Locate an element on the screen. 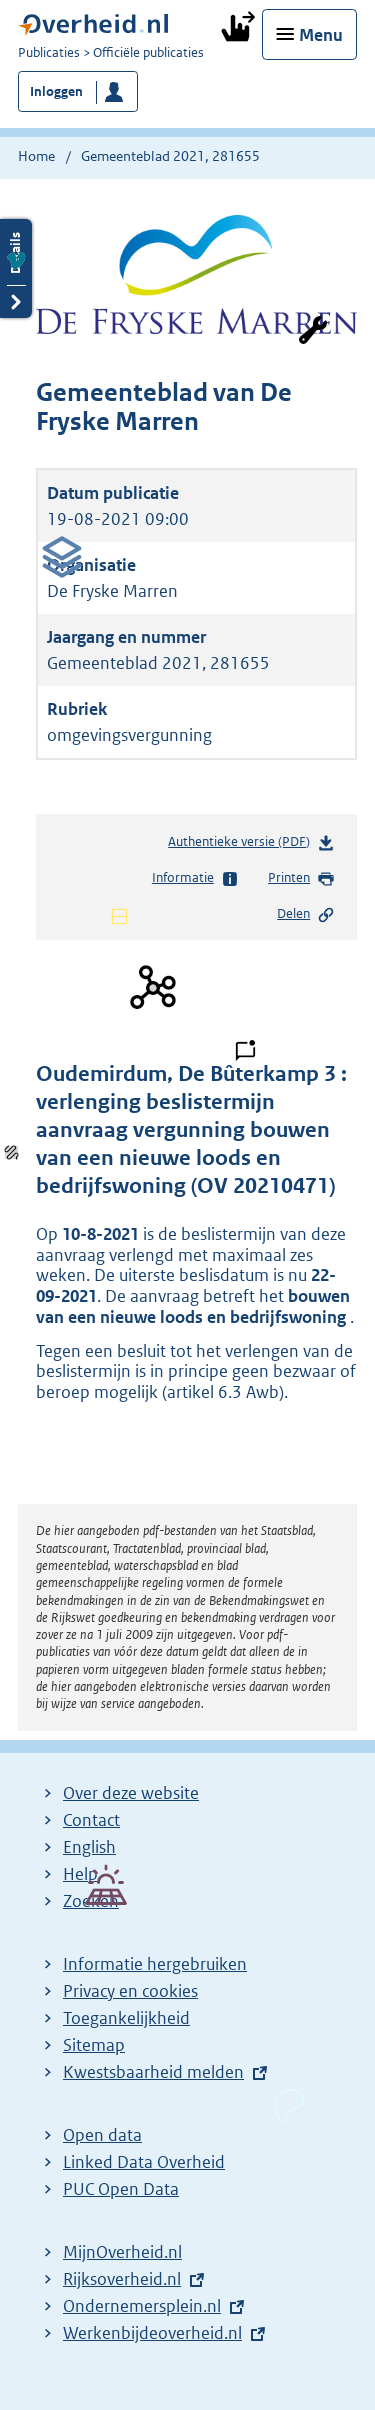 The height and width of the screenshot is (2410, 375). view network connections or relationships is located at coordinates (153, 988).